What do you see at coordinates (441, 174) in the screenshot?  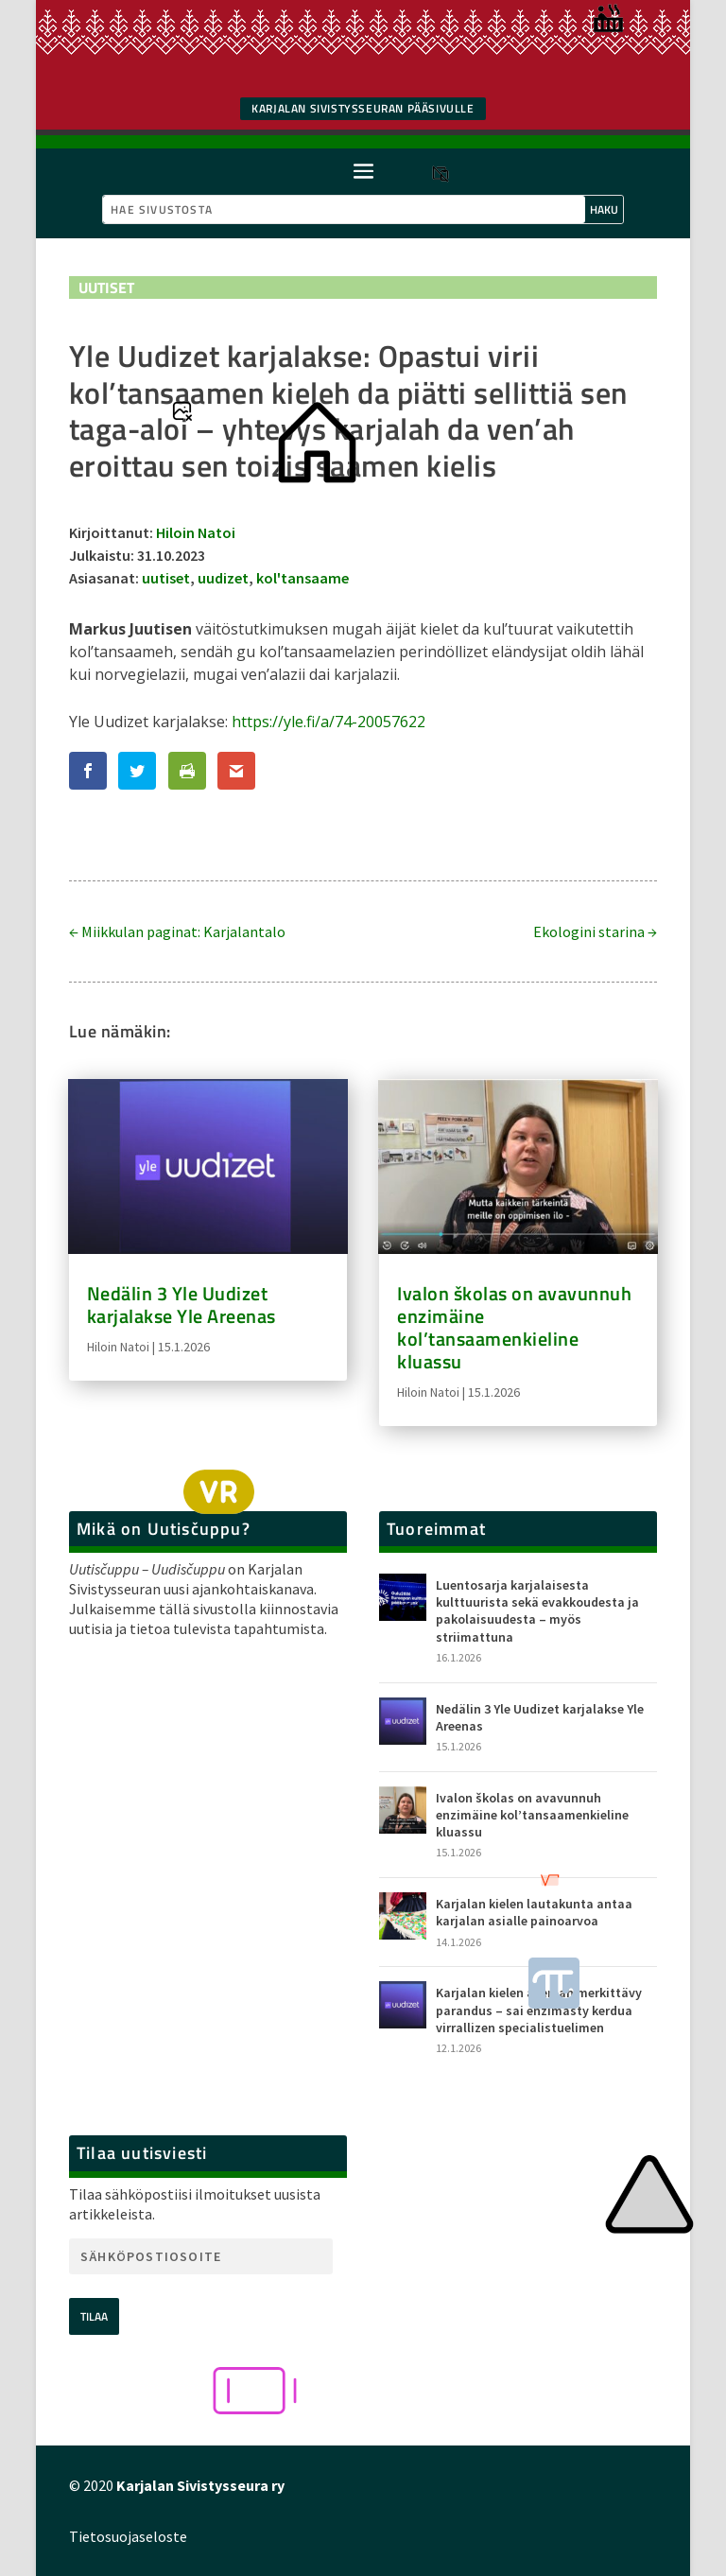 I see `devices are disconnected or unavailable` at bounding box center [441, 174].